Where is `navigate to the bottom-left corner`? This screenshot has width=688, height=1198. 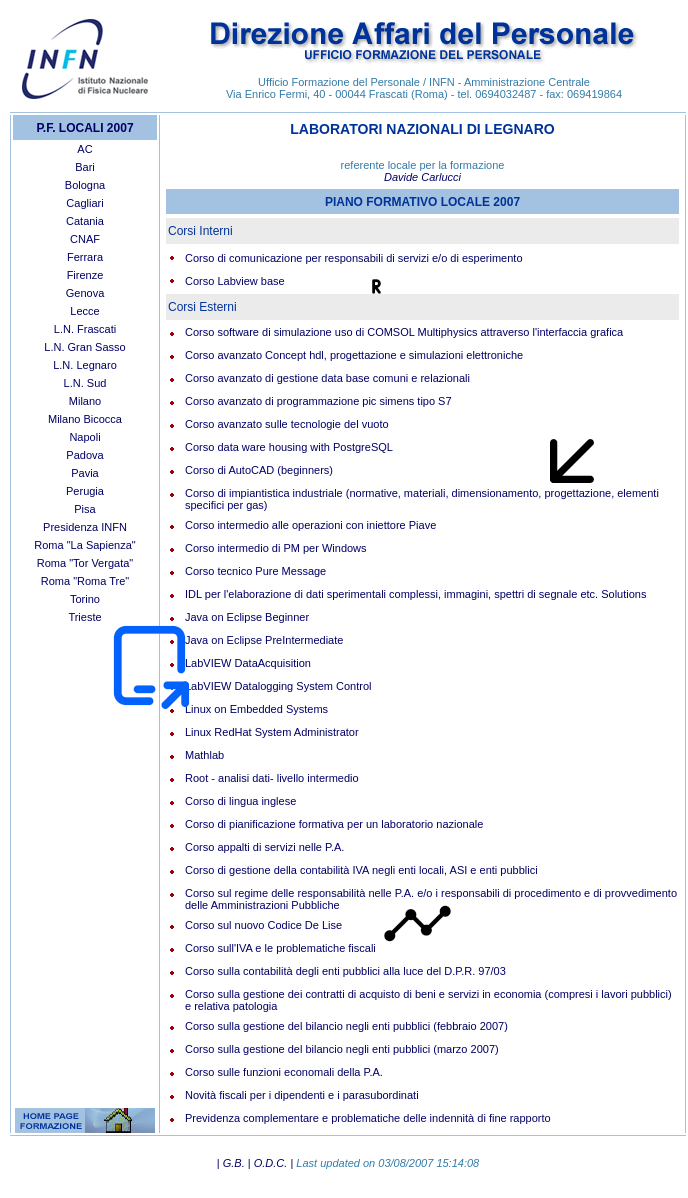 navigate to the bottom-left corner is located at coordinates (572, 461).